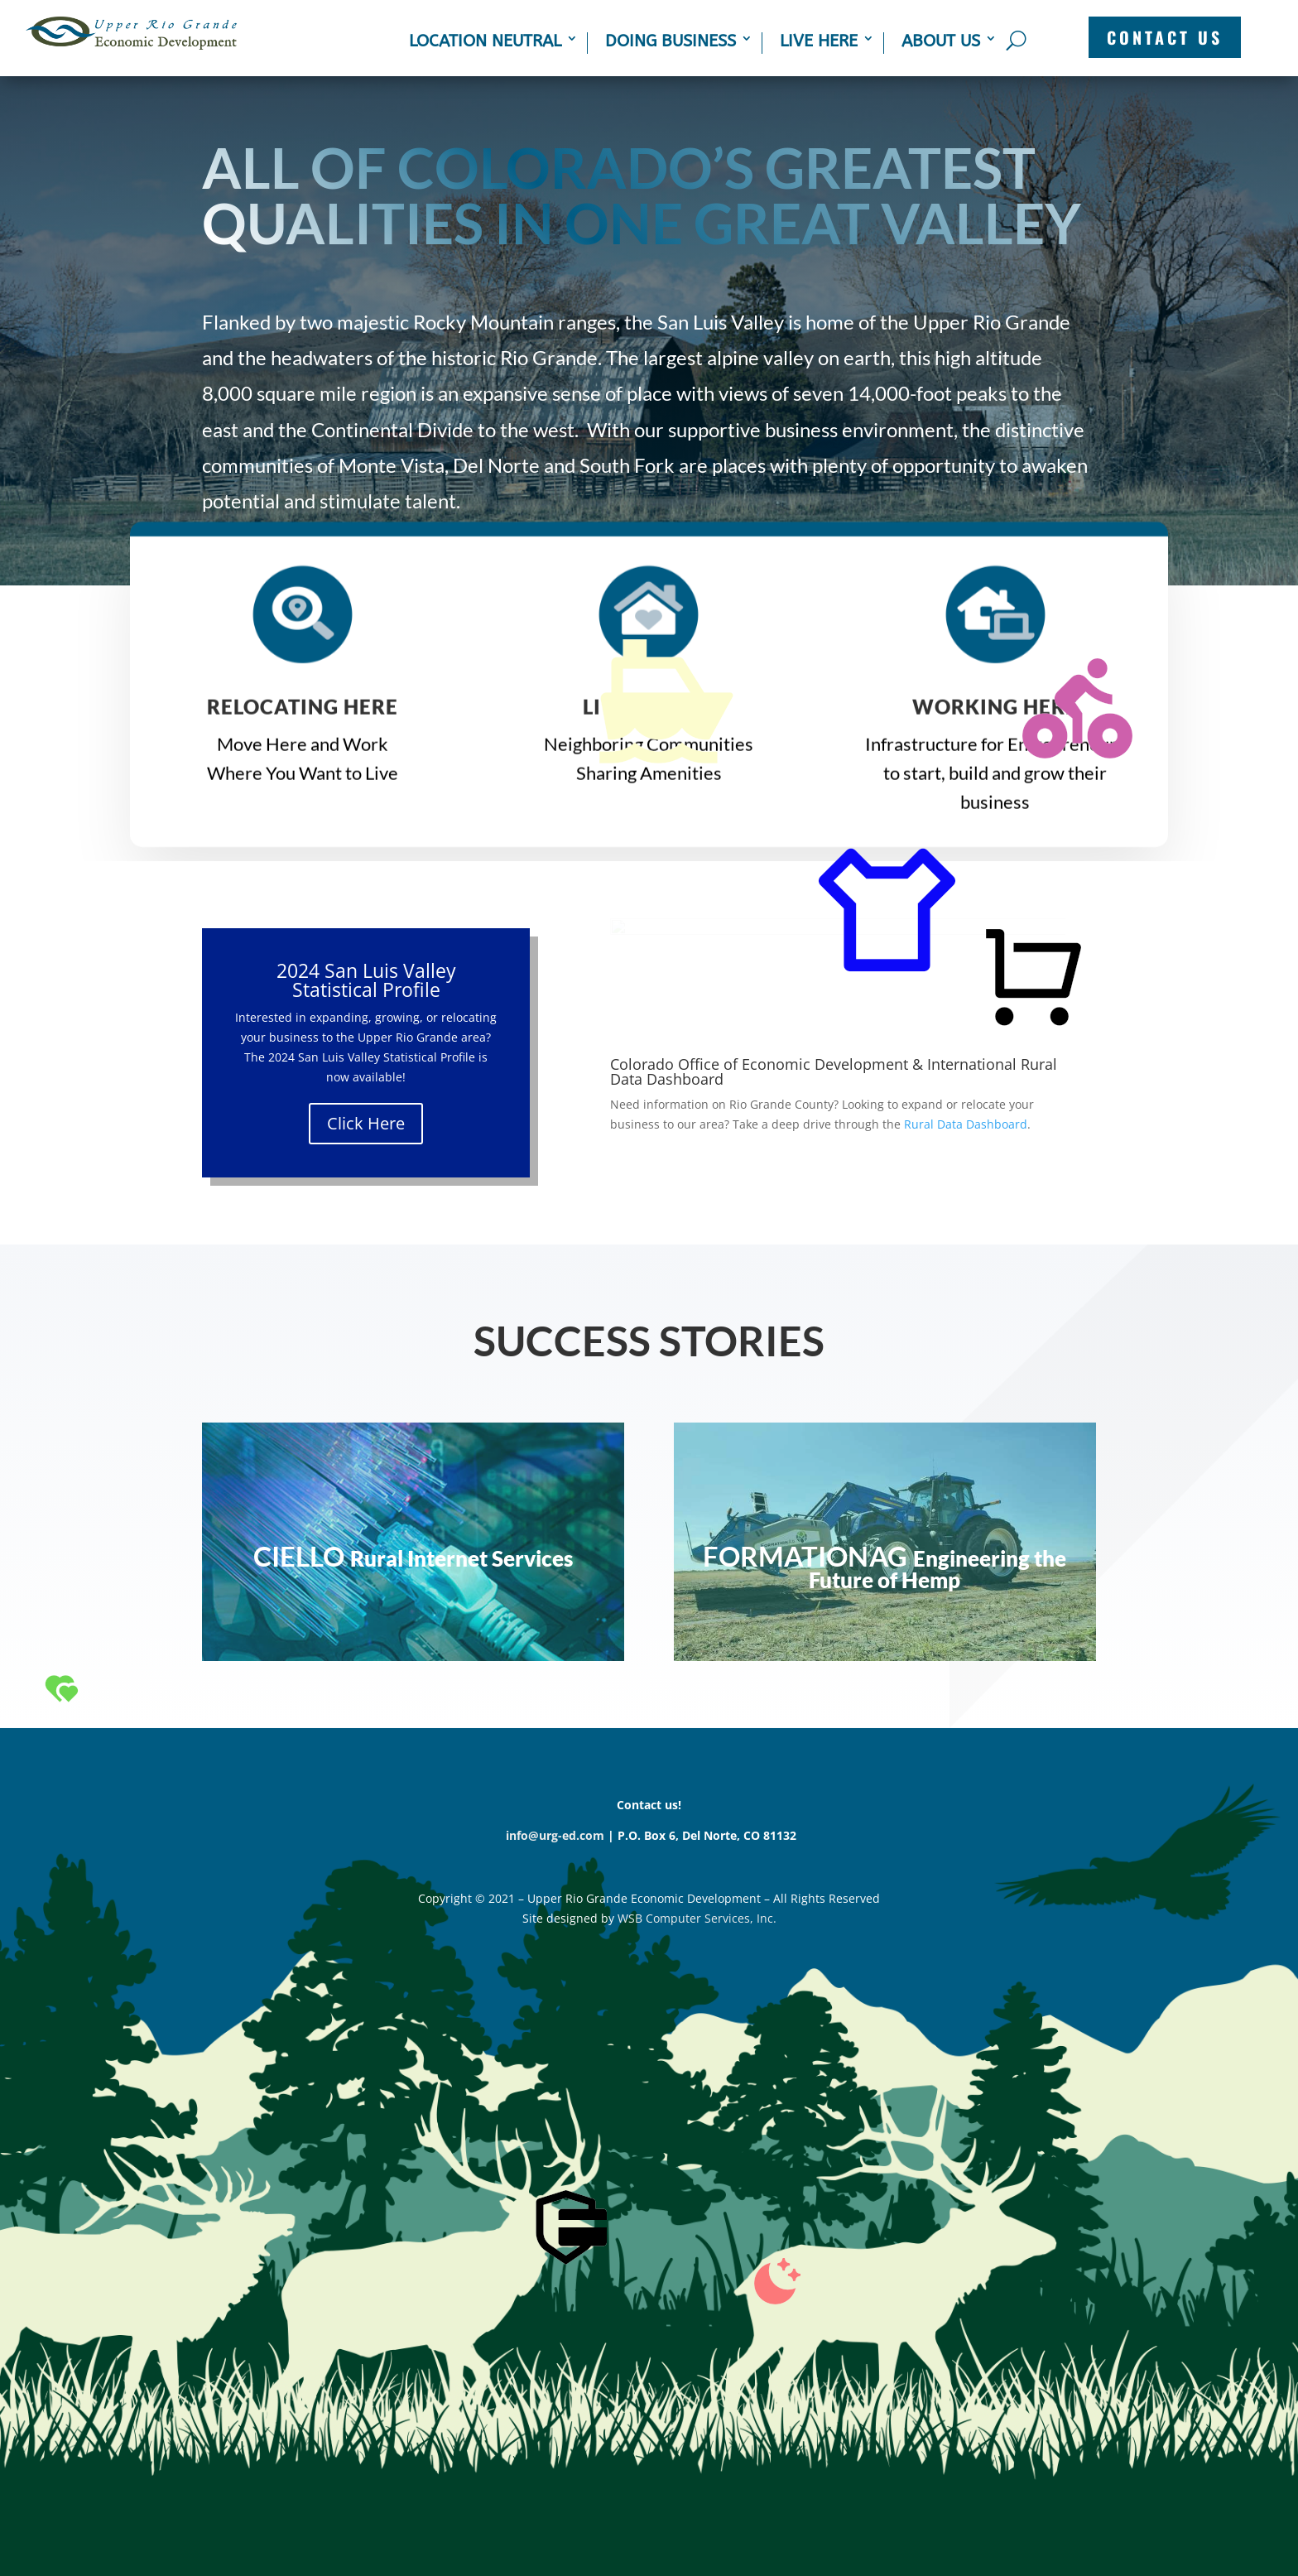 The height and width of the screenshot is (2576, 1298). I want to click on view cycling or bike routes, so click(1077, 713).